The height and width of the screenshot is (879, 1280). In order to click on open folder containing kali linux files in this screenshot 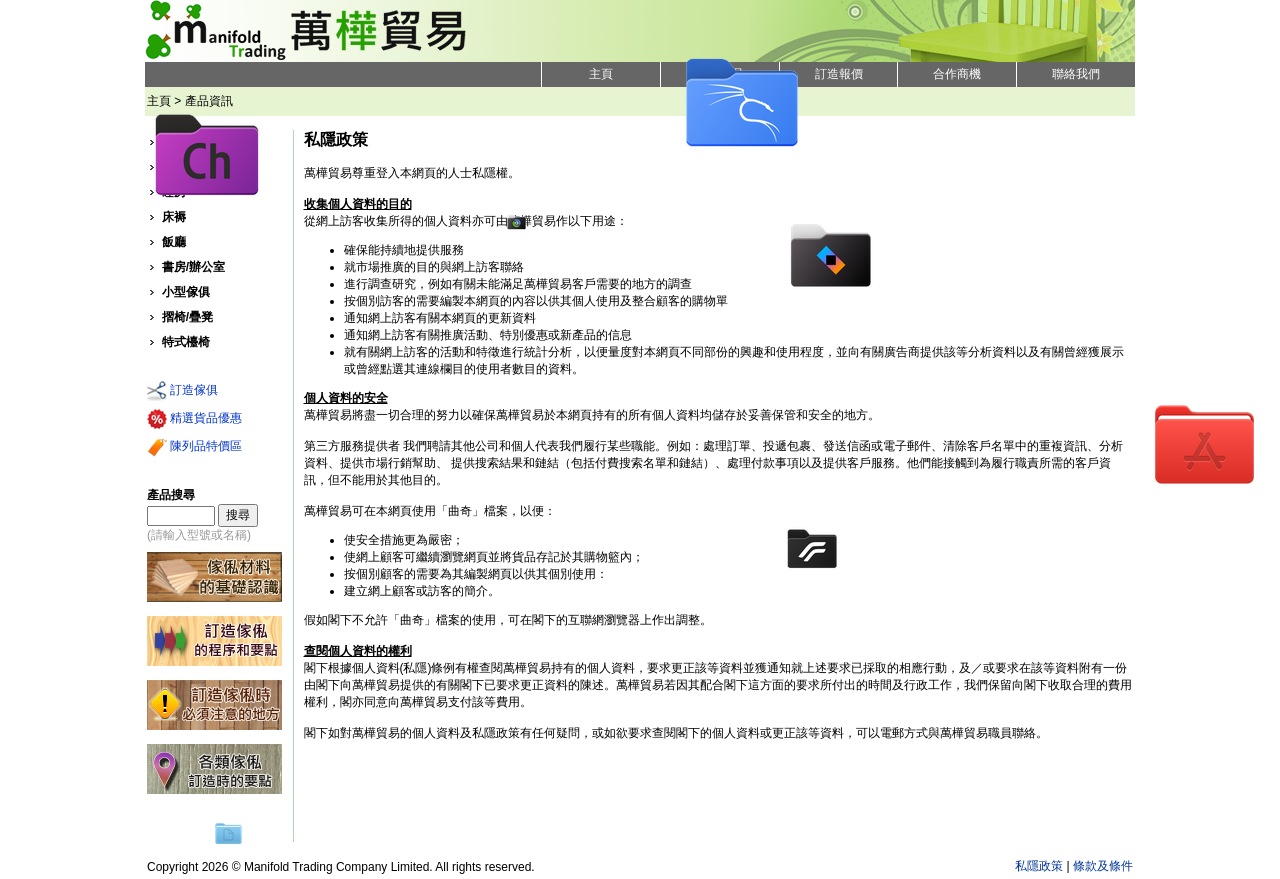, I will do `click(741, 105)`.